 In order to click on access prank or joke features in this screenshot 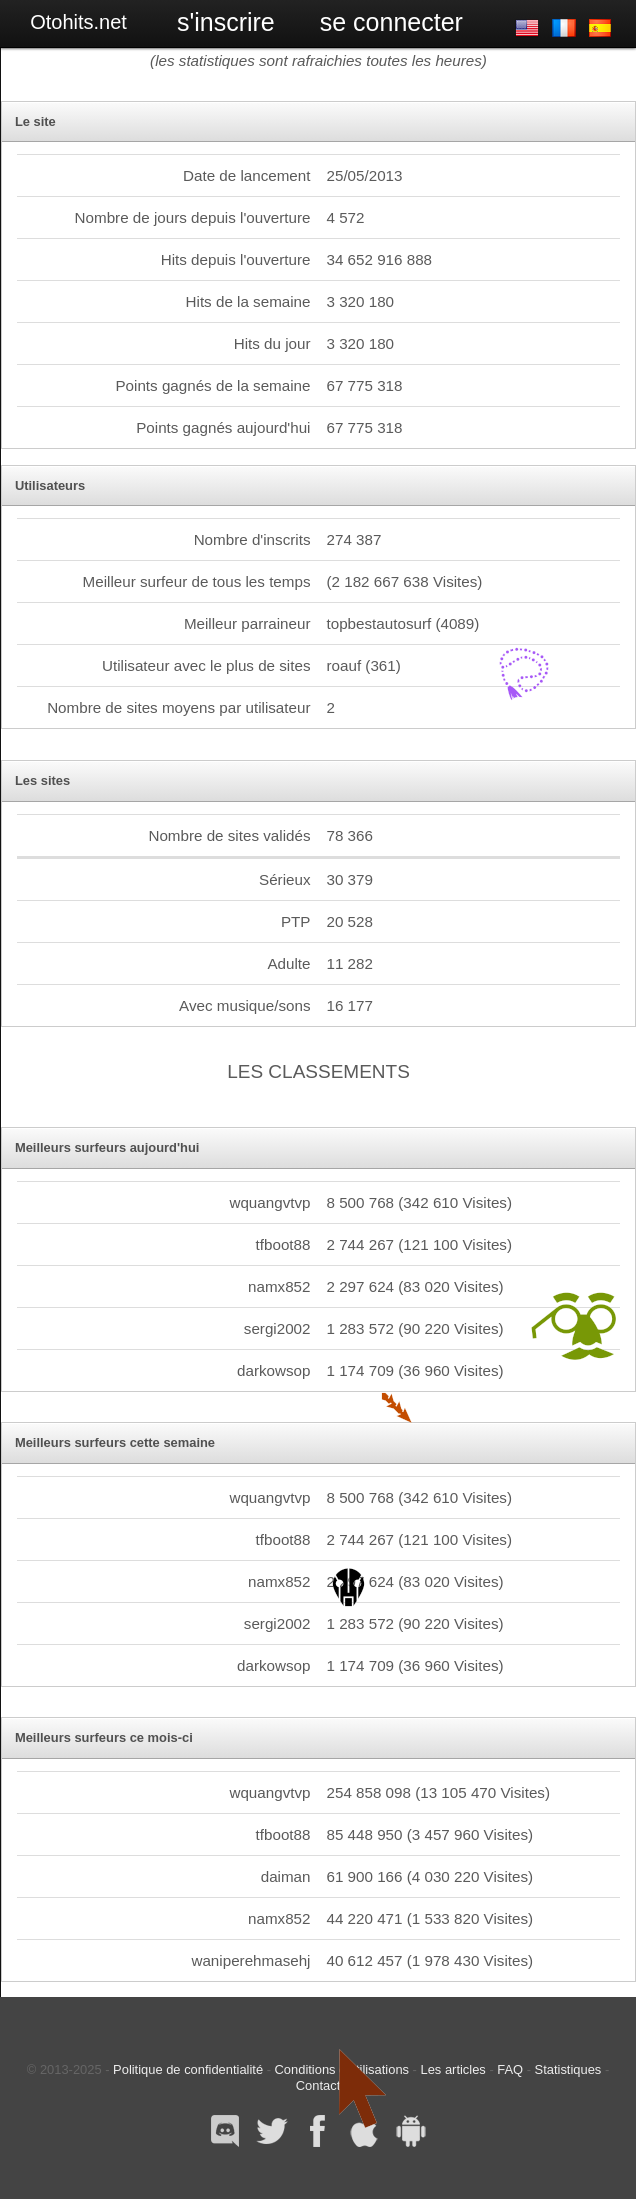, I will do `click(573, 1324)`.